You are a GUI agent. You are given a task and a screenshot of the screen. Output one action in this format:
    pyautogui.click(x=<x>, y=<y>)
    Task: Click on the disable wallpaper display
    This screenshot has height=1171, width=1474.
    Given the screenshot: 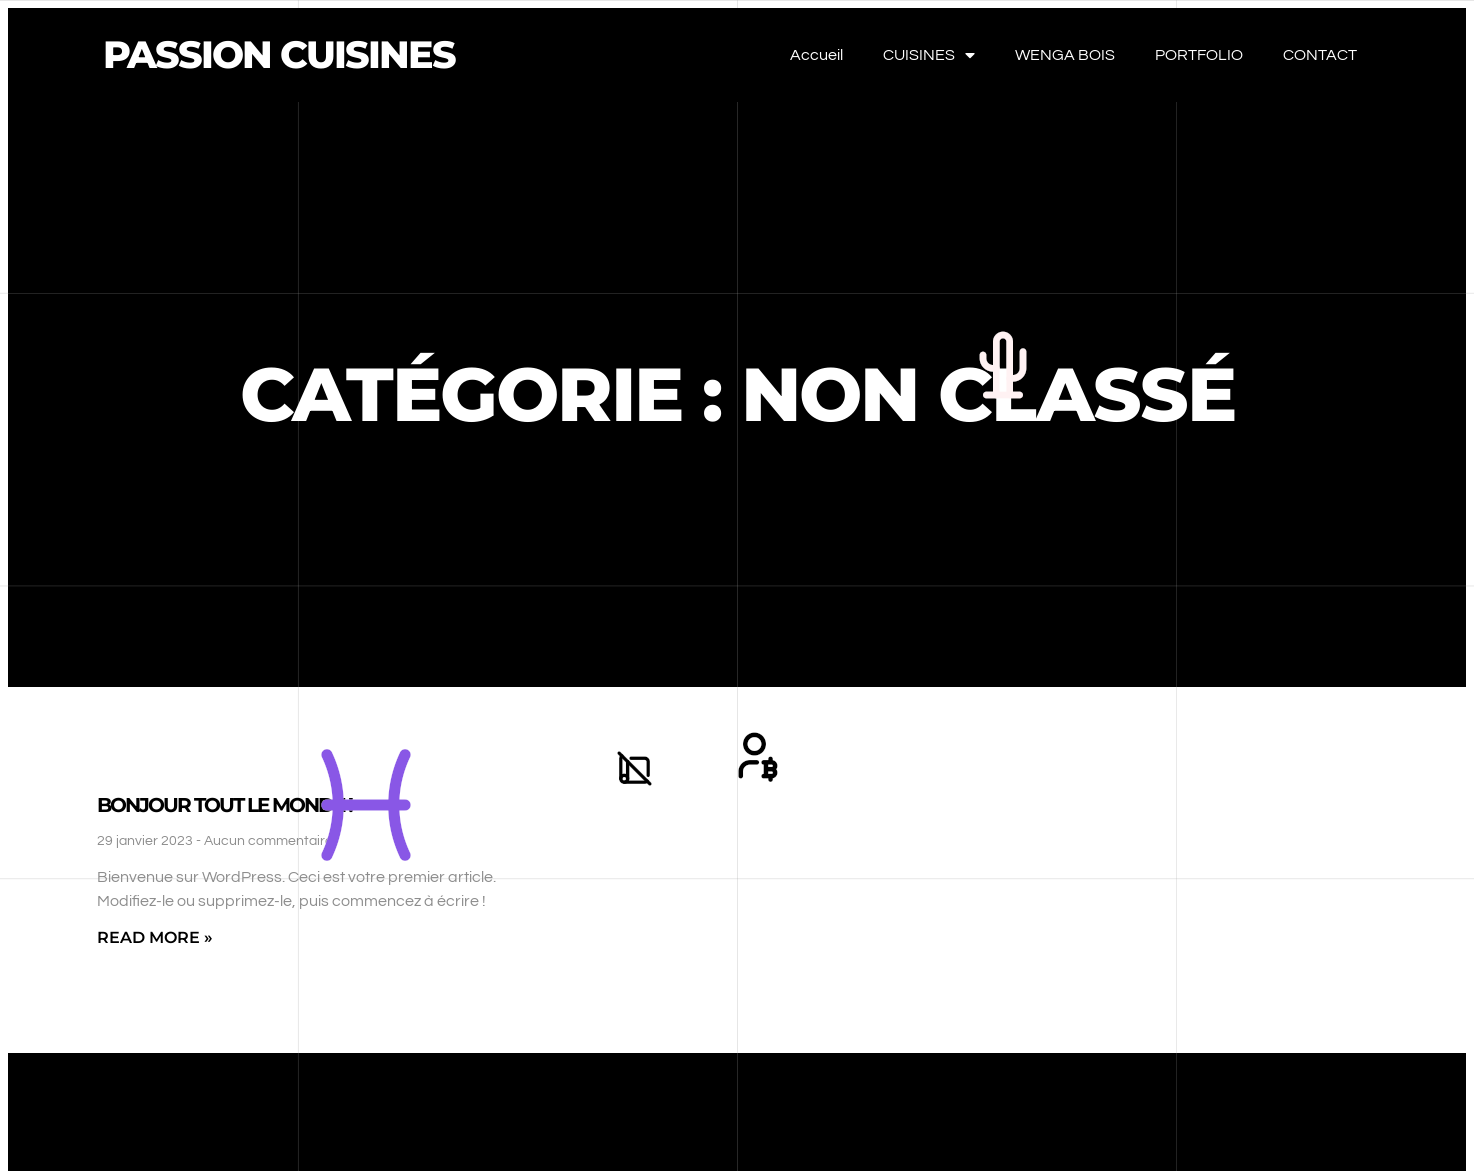 What is the action you would take?
    pyautogui.click(x=634, y=768)
    